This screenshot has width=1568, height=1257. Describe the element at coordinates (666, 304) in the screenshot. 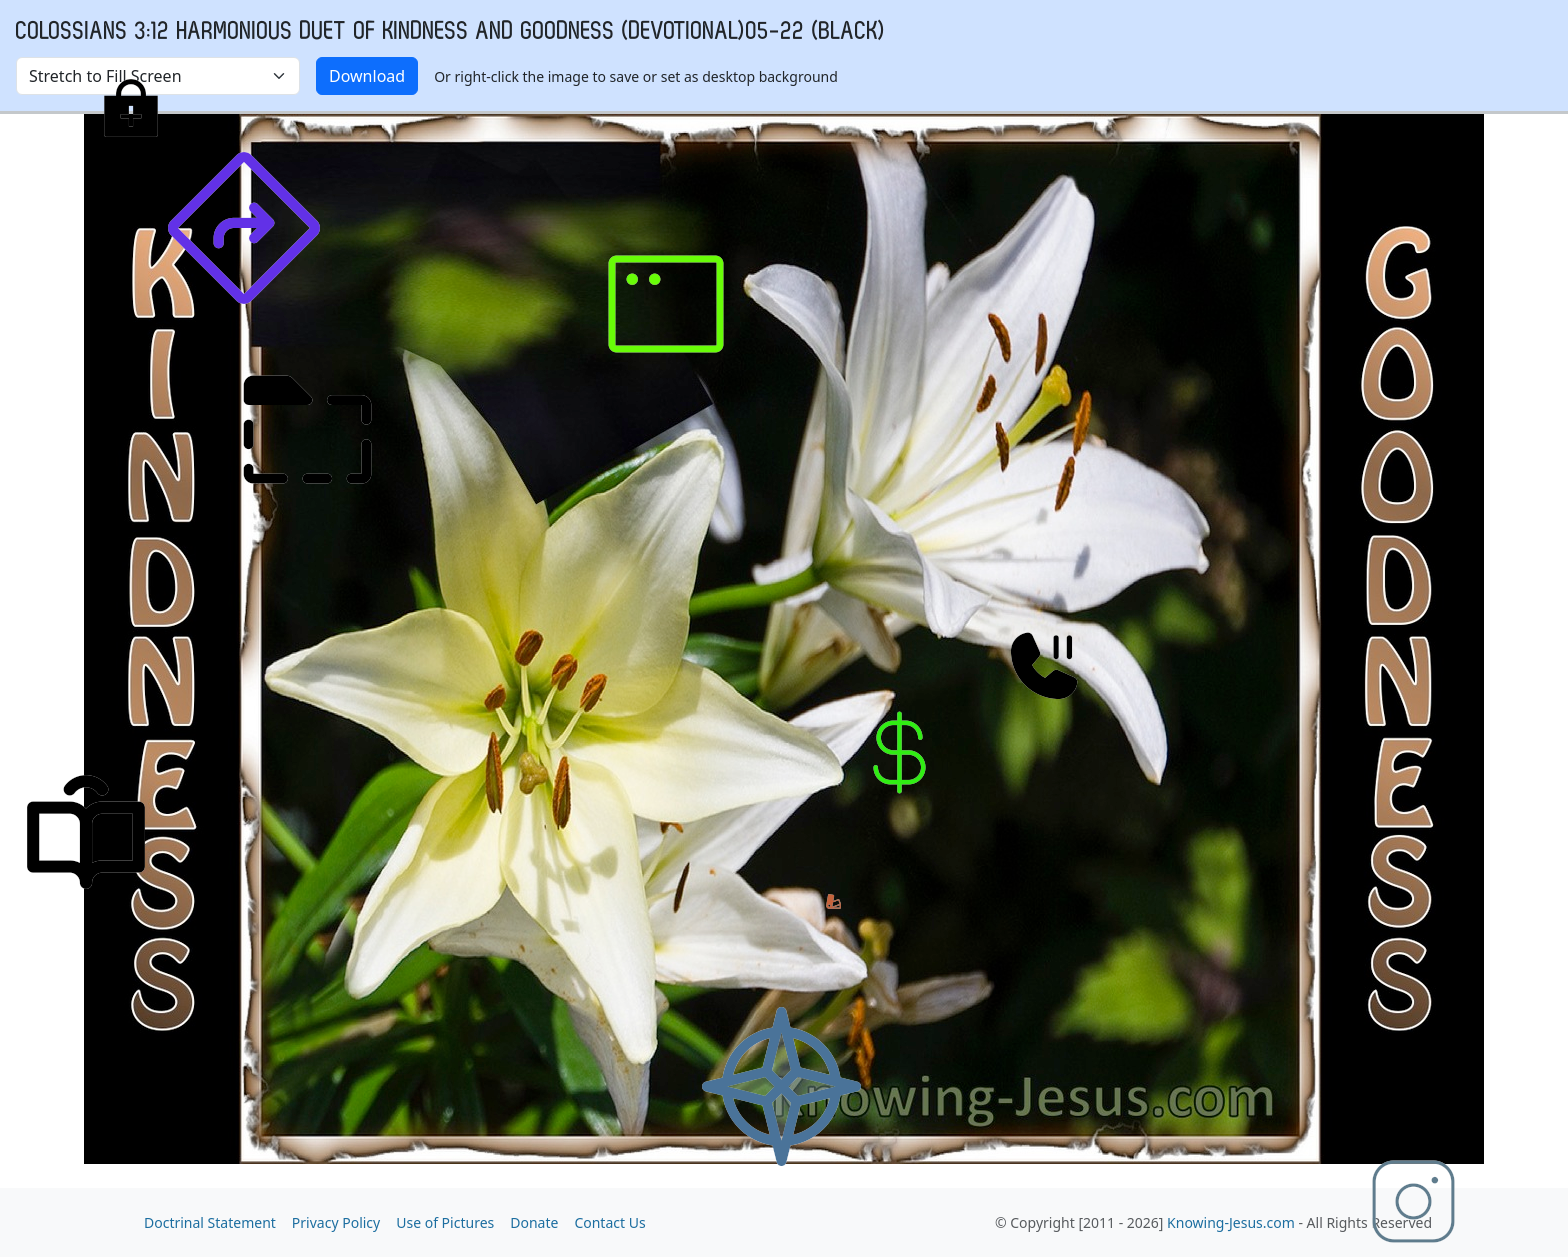

I see `open application window` at that location.